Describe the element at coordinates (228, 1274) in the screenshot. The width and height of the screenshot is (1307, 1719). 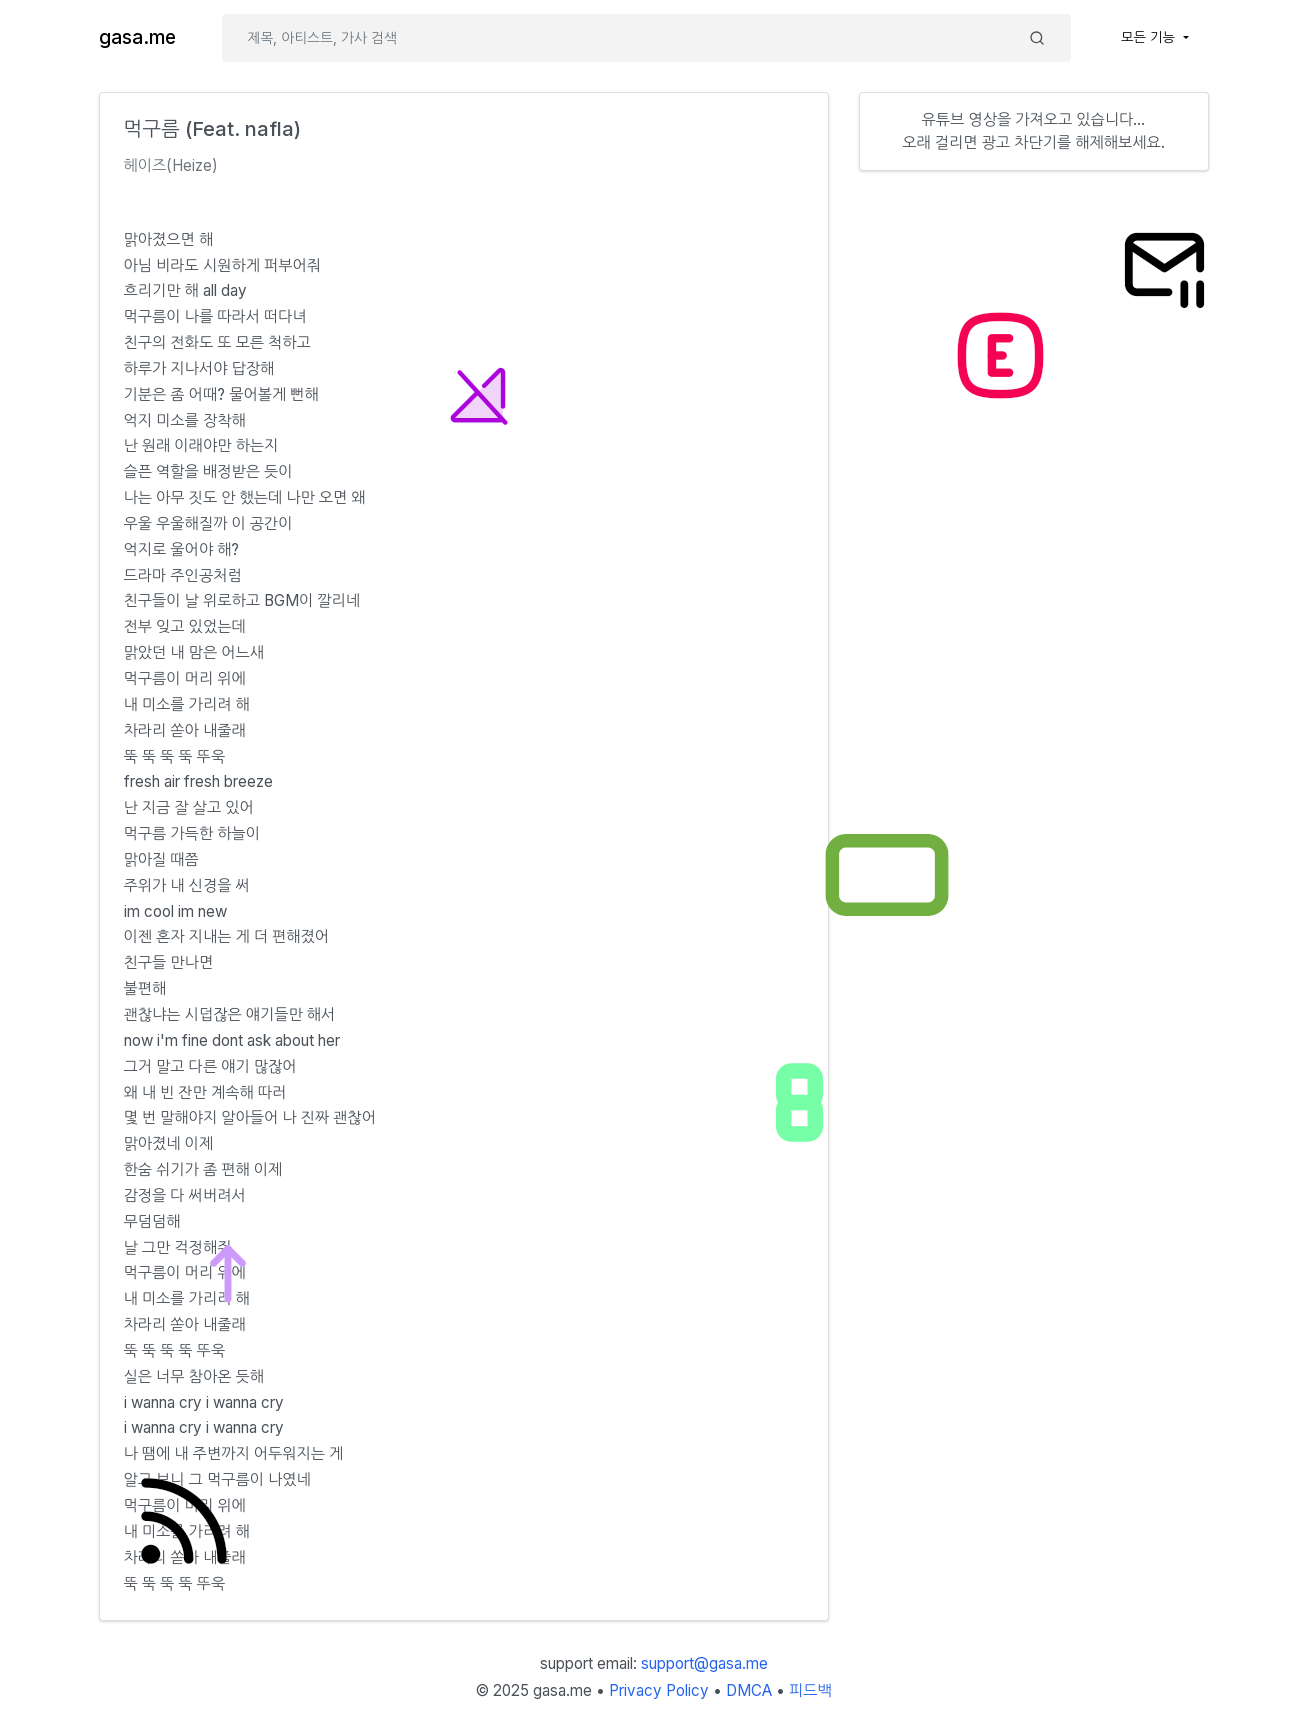
I see `move item up in a list` at that location.